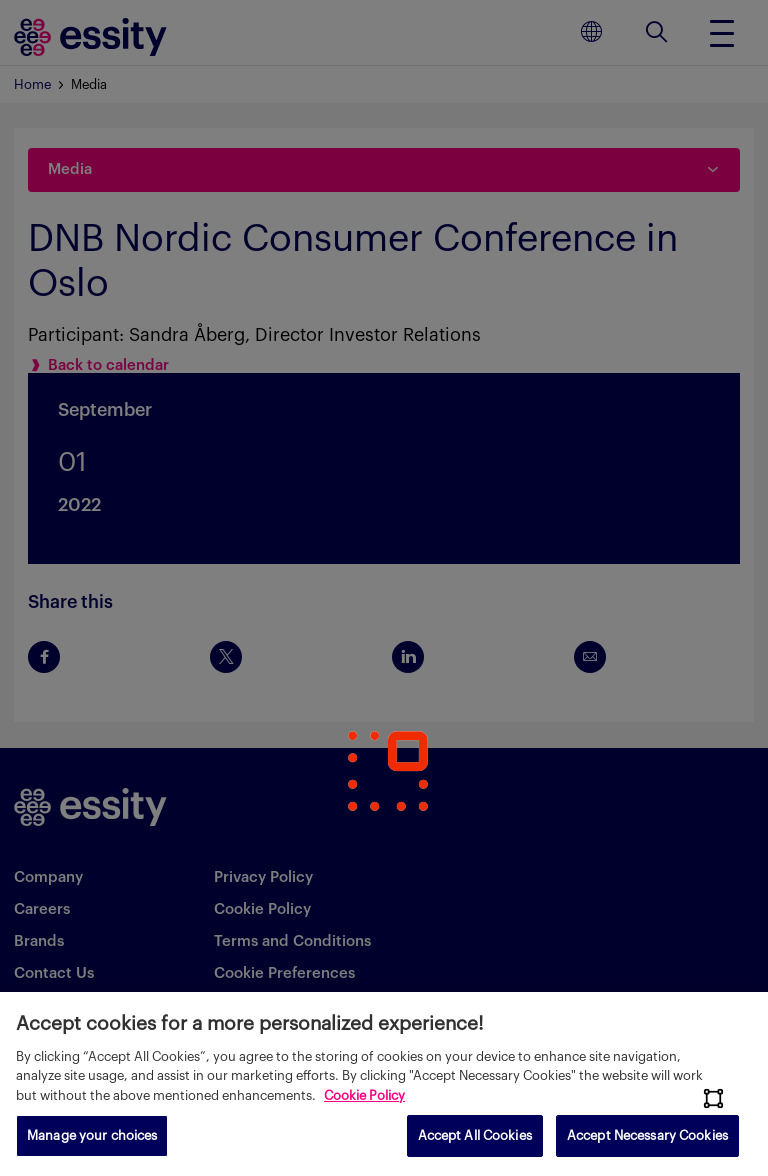 The image size is (768, 1176). I want to click on access vector editing tools, so click(713, 1098).